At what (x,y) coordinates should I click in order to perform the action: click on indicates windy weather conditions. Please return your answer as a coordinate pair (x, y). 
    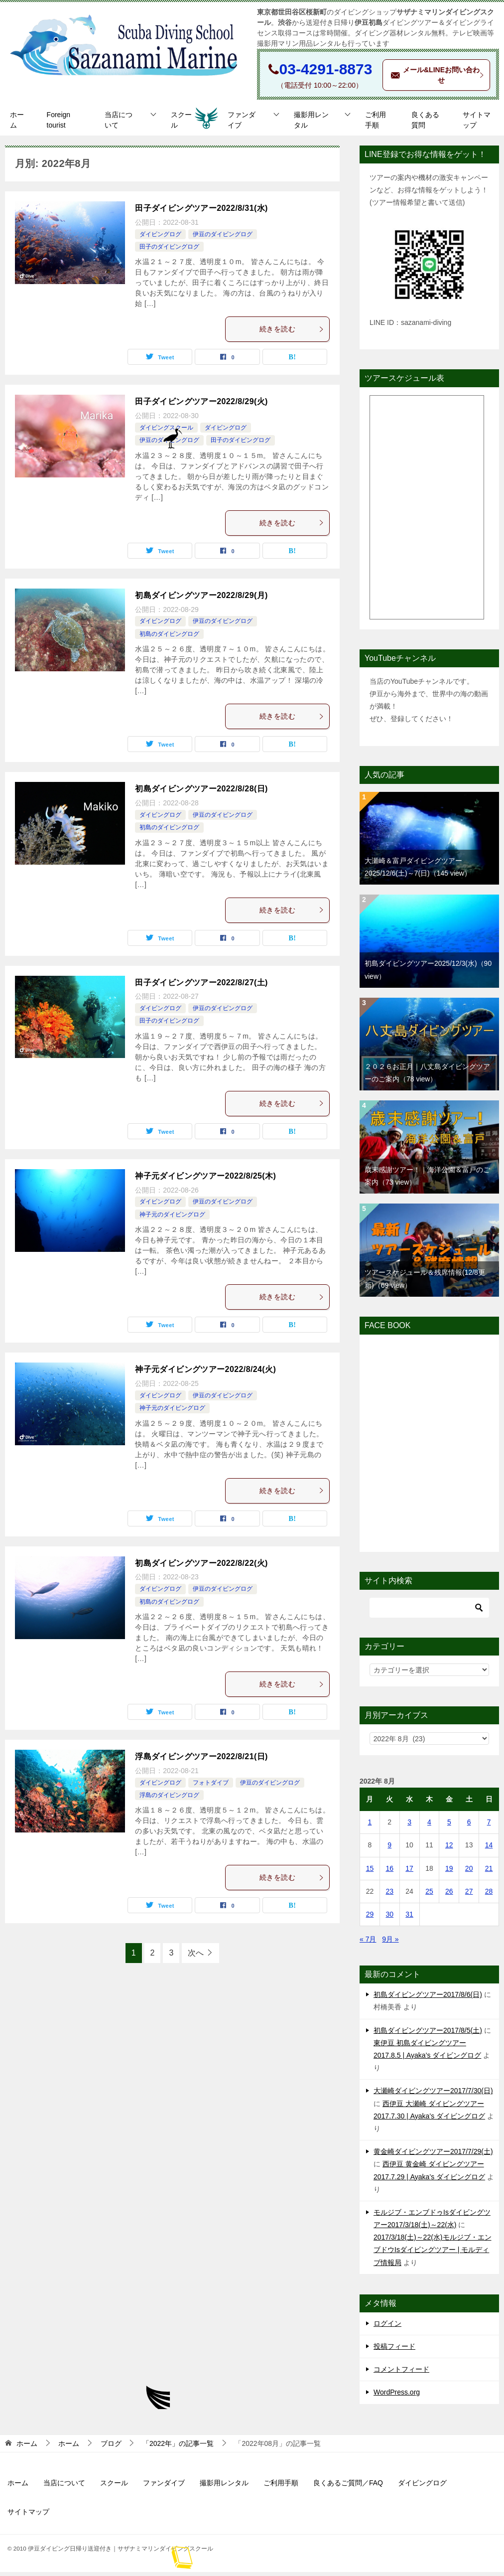
    Looking at the image, I should click on (158, 2397).